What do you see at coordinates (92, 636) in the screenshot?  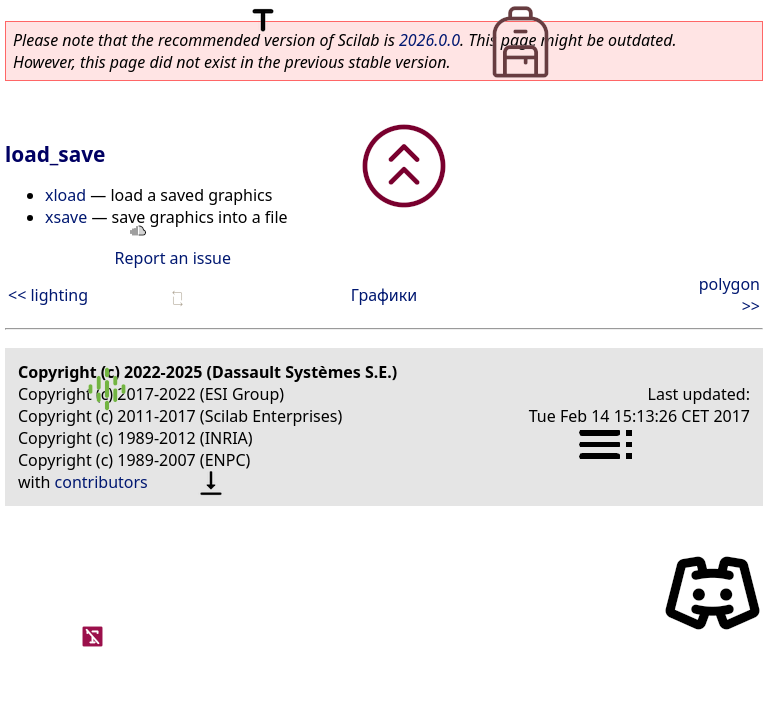 I see `disable text formatting` at bounding box center [92, 636].